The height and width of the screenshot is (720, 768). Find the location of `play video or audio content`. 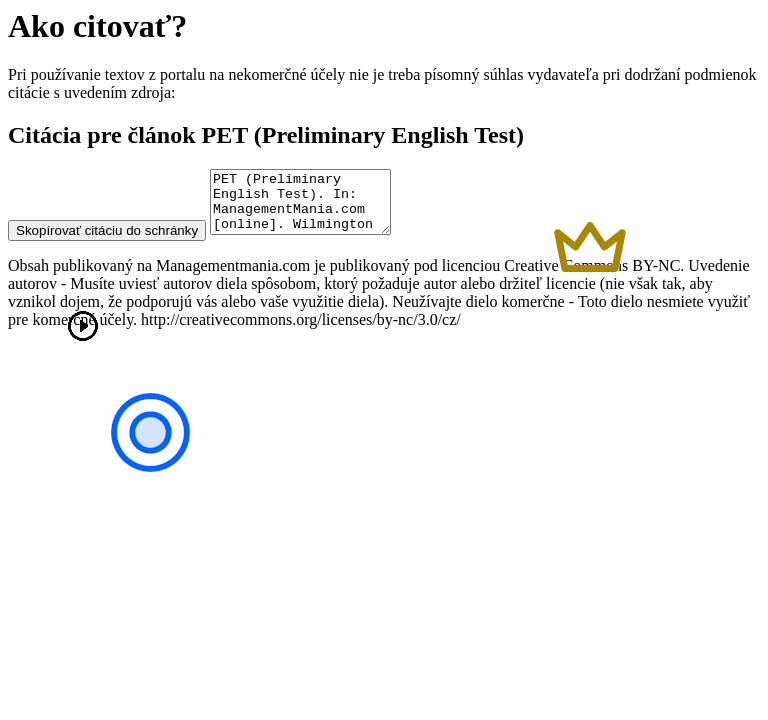

play video or audio content is located at coordinates (83, 326).